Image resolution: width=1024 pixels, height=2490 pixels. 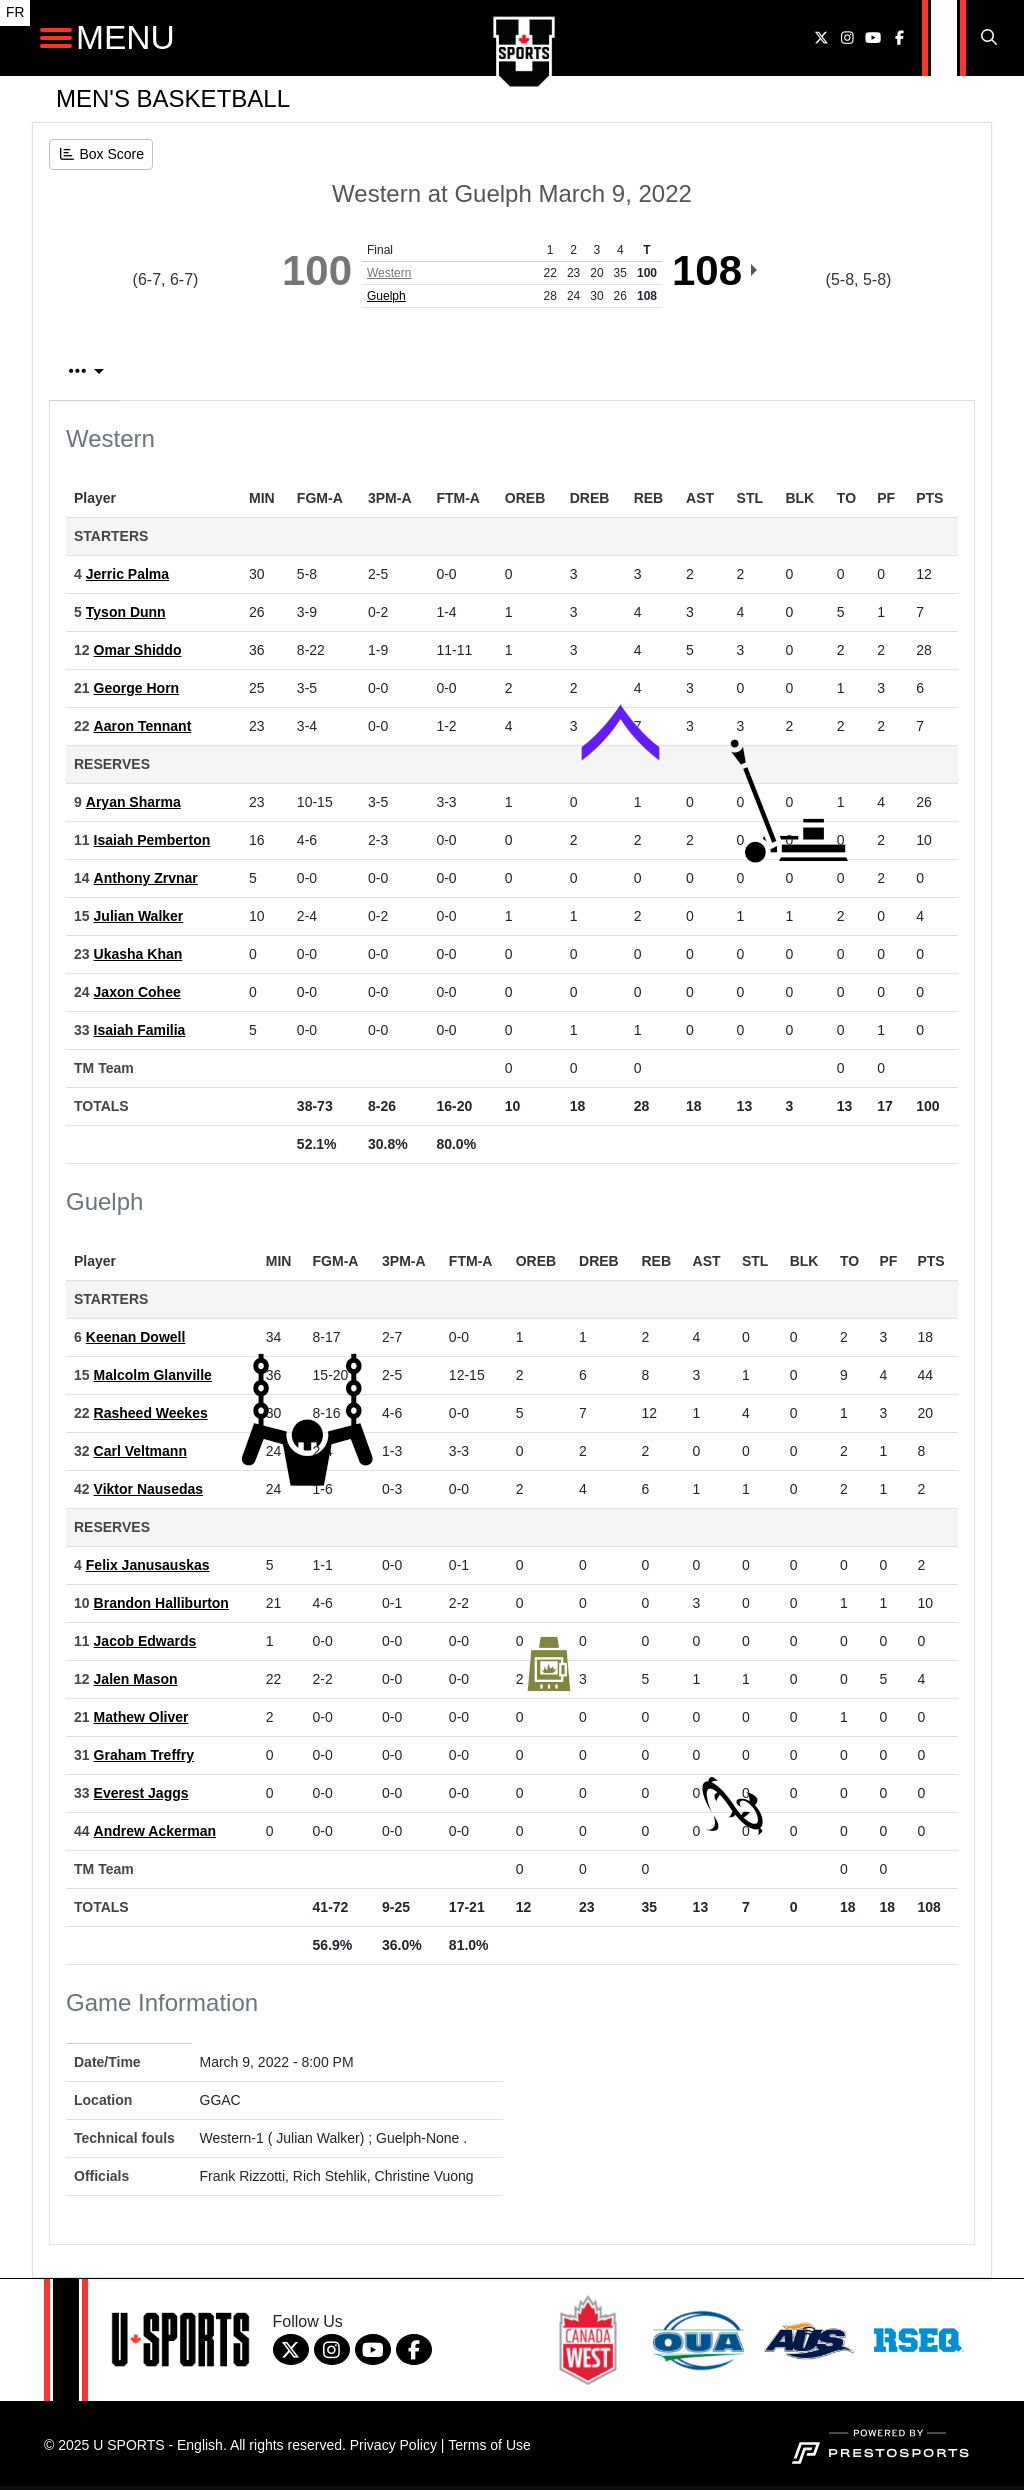 I want to click on indicates a captured or restrained character status, so click(x=307, y=1420).